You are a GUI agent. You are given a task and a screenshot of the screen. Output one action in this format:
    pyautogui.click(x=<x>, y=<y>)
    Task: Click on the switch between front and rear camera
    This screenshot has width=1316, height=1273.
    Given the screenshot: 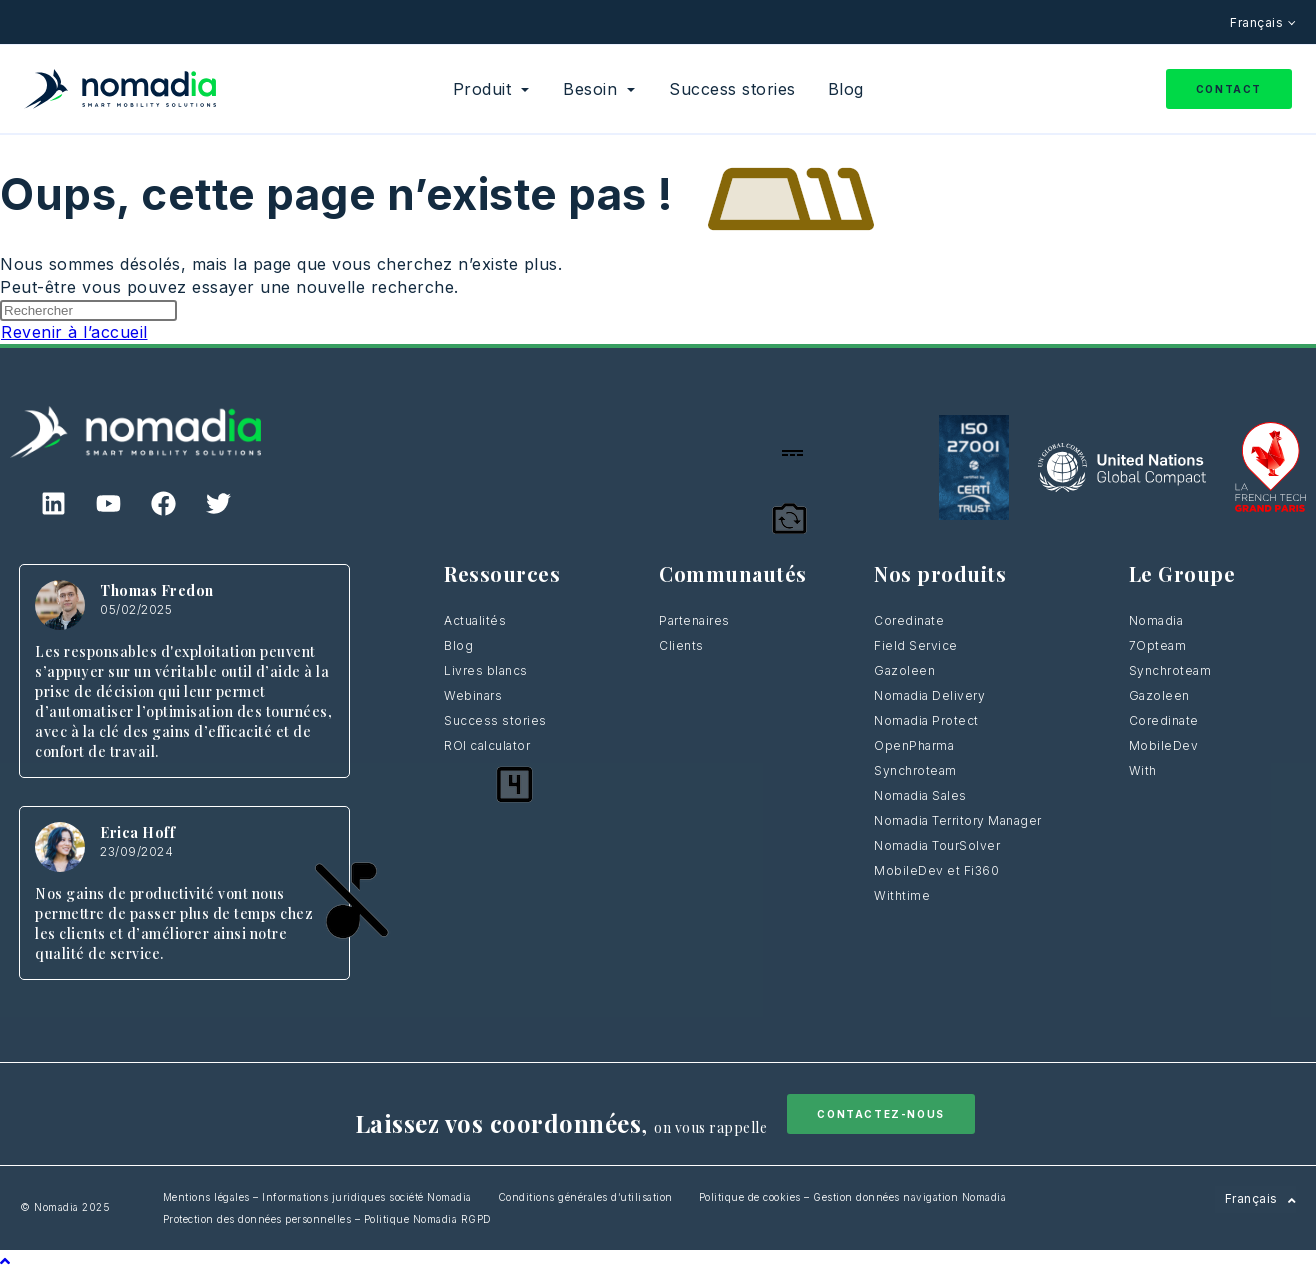 What is the action you would take?
    pyautogui.click(x=789, y=518)
    